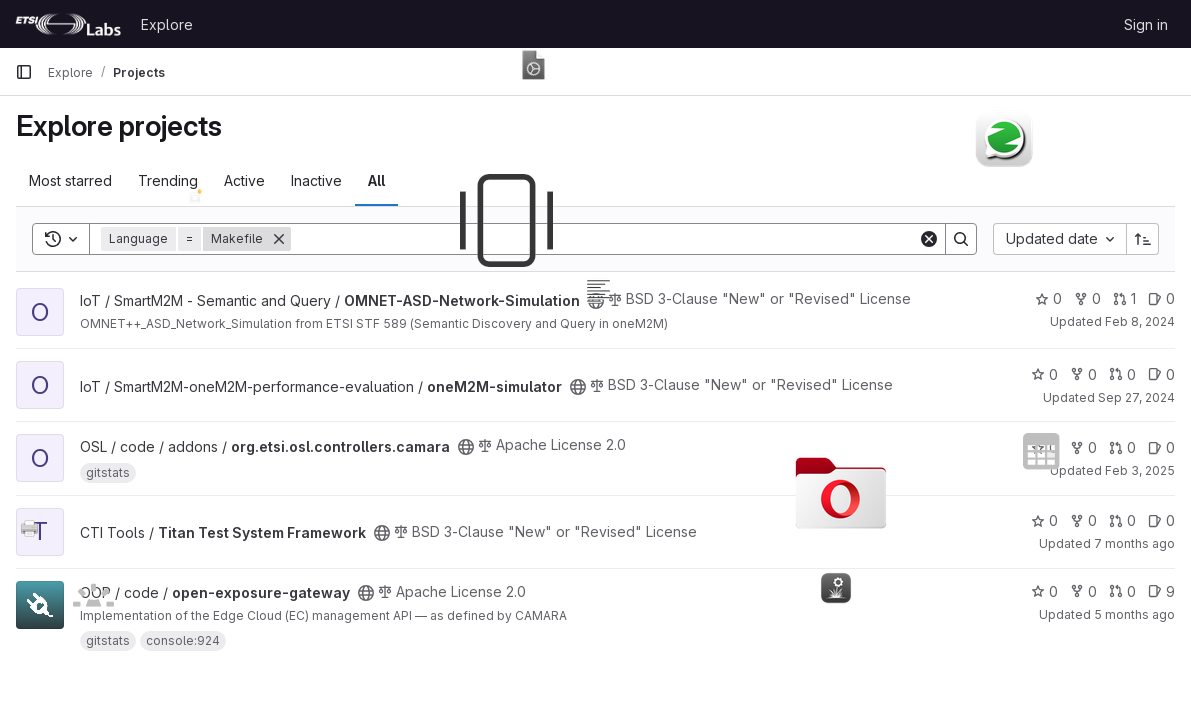 The height and width of the screenshot is (723, 1191). Describe the element at coordinates (29, 528) in the screenshot. I see `print the current file or document` at that location.